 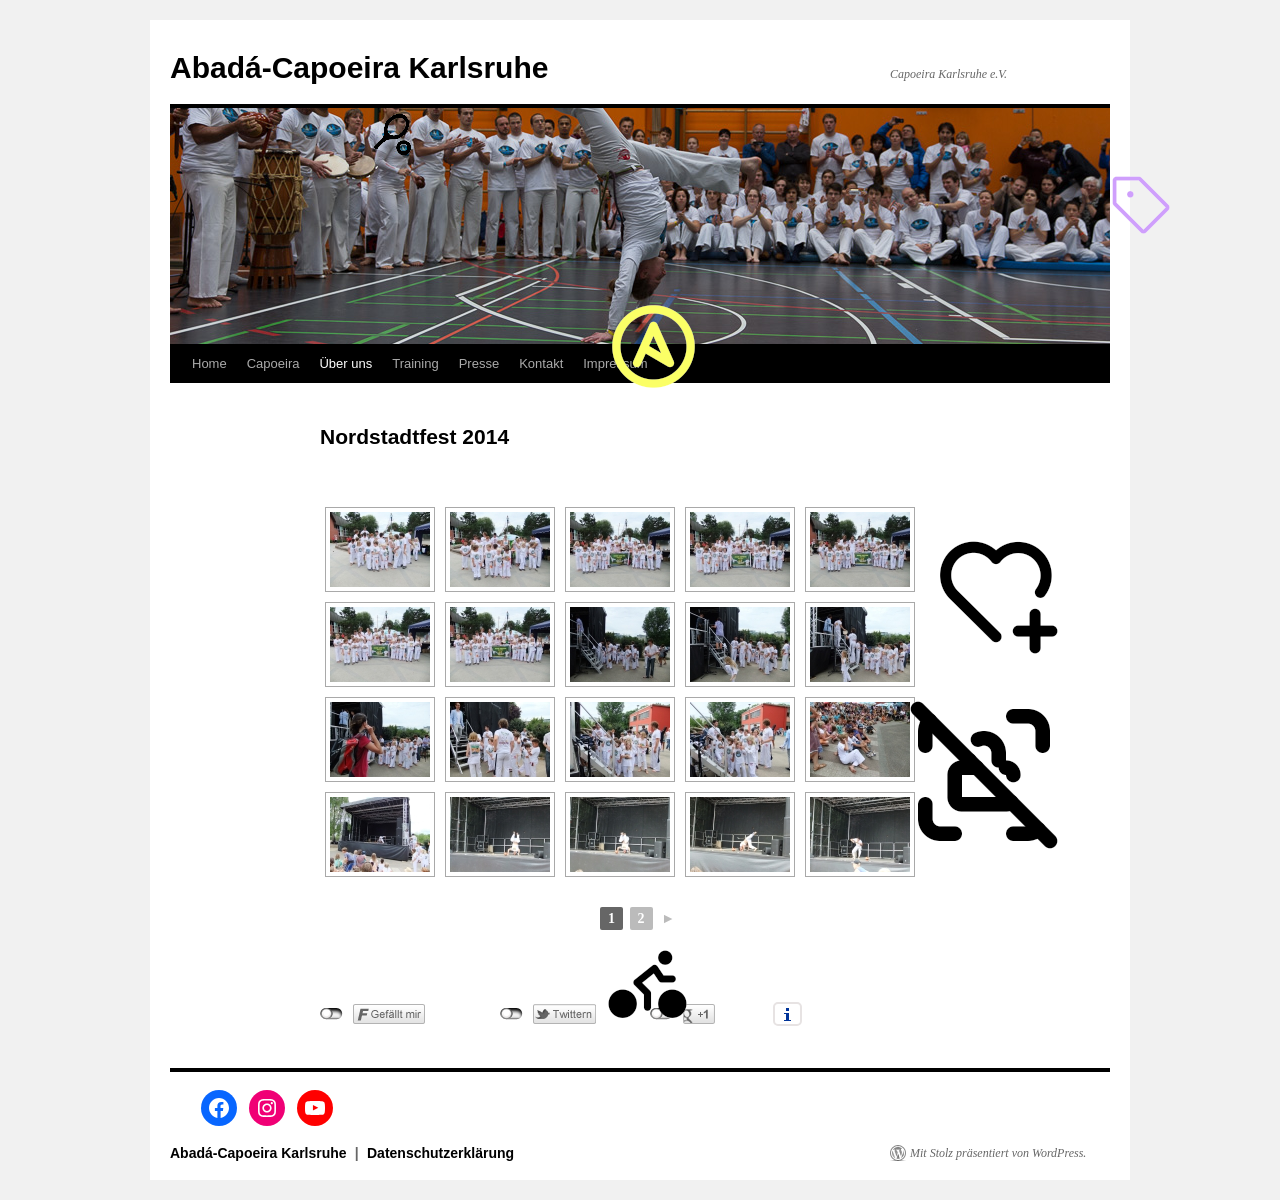 I want to click on add to favorites, so click(x=996, y=592).